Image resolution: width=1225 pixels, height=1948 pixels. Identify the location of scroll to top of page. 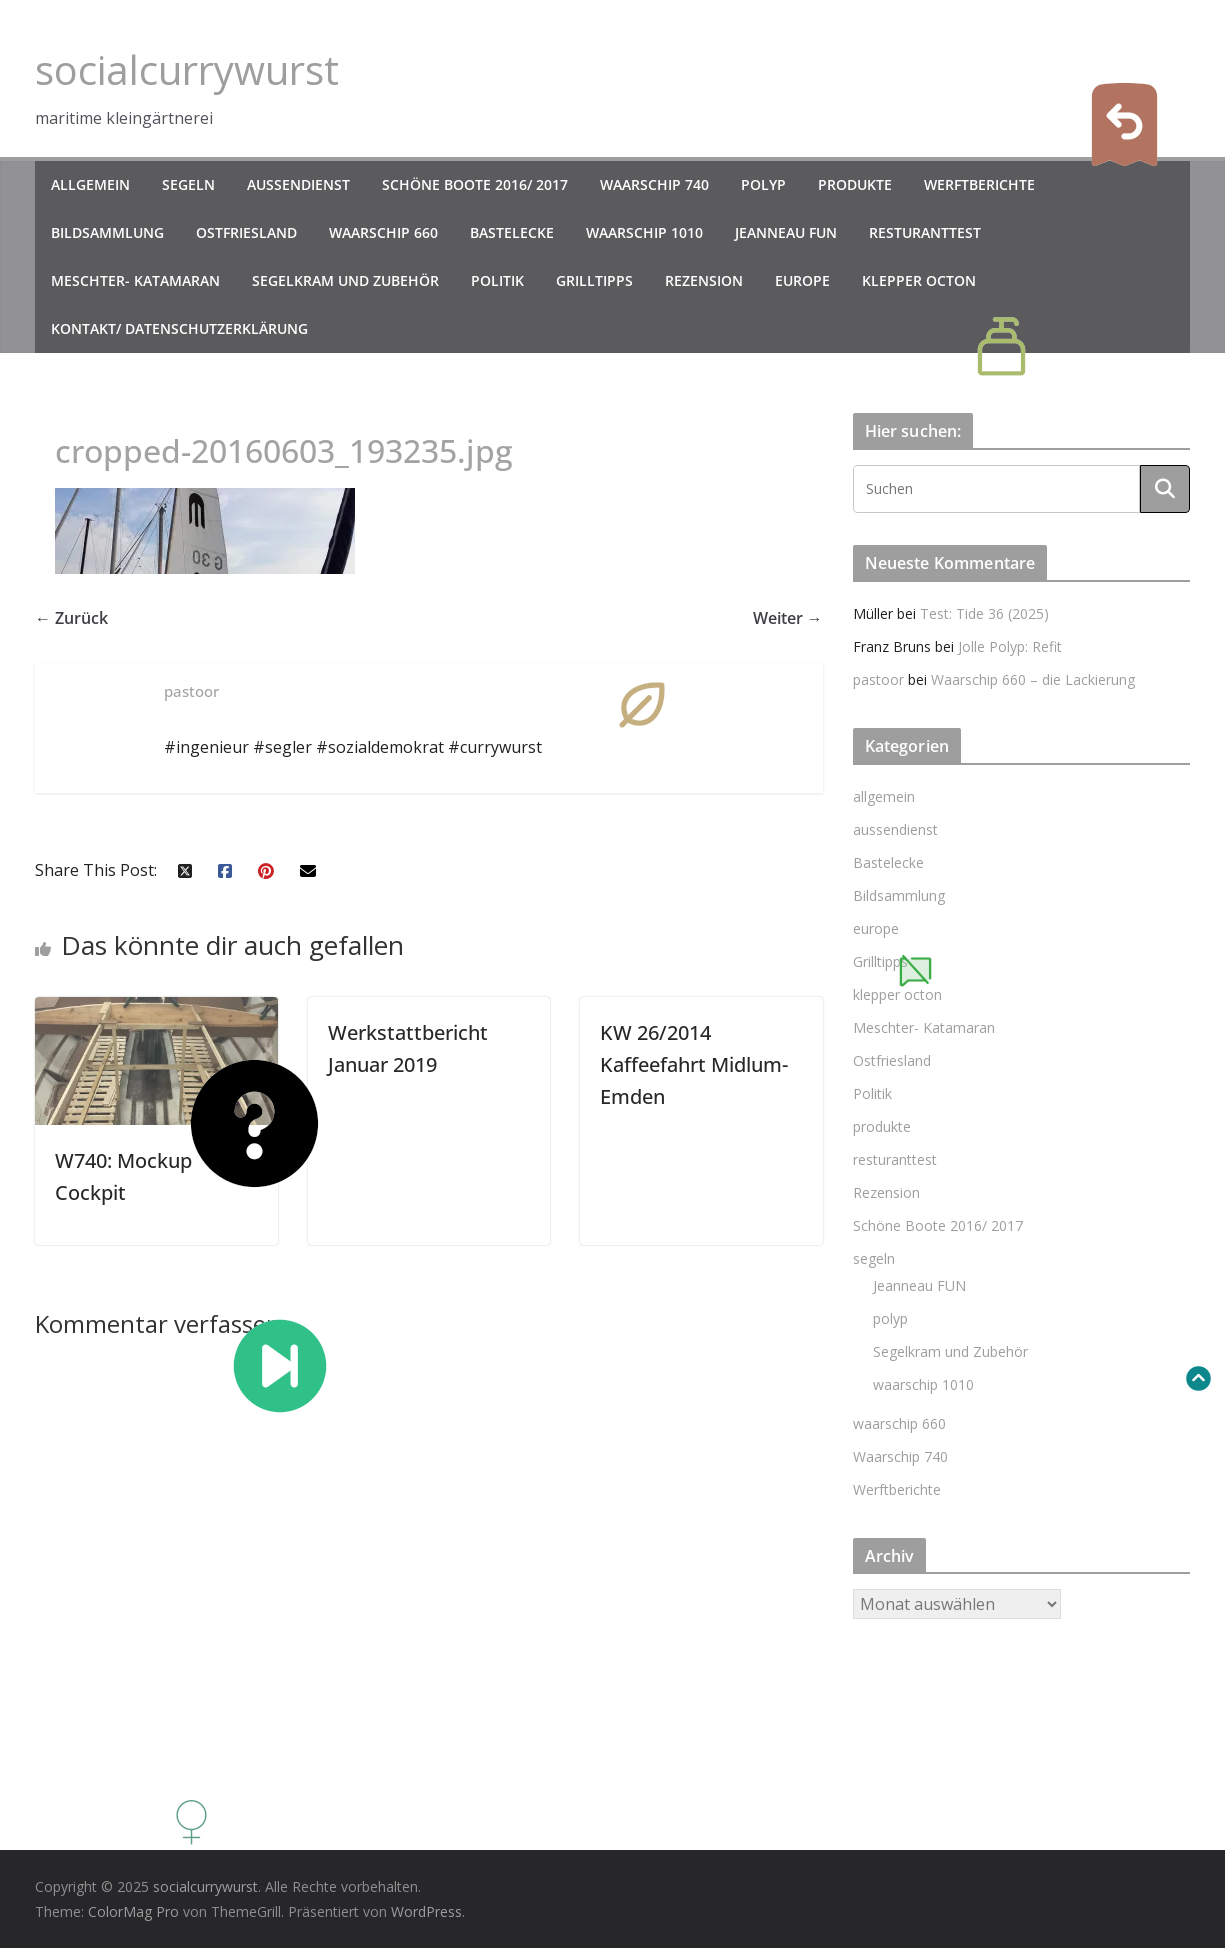
(1198, 1378).